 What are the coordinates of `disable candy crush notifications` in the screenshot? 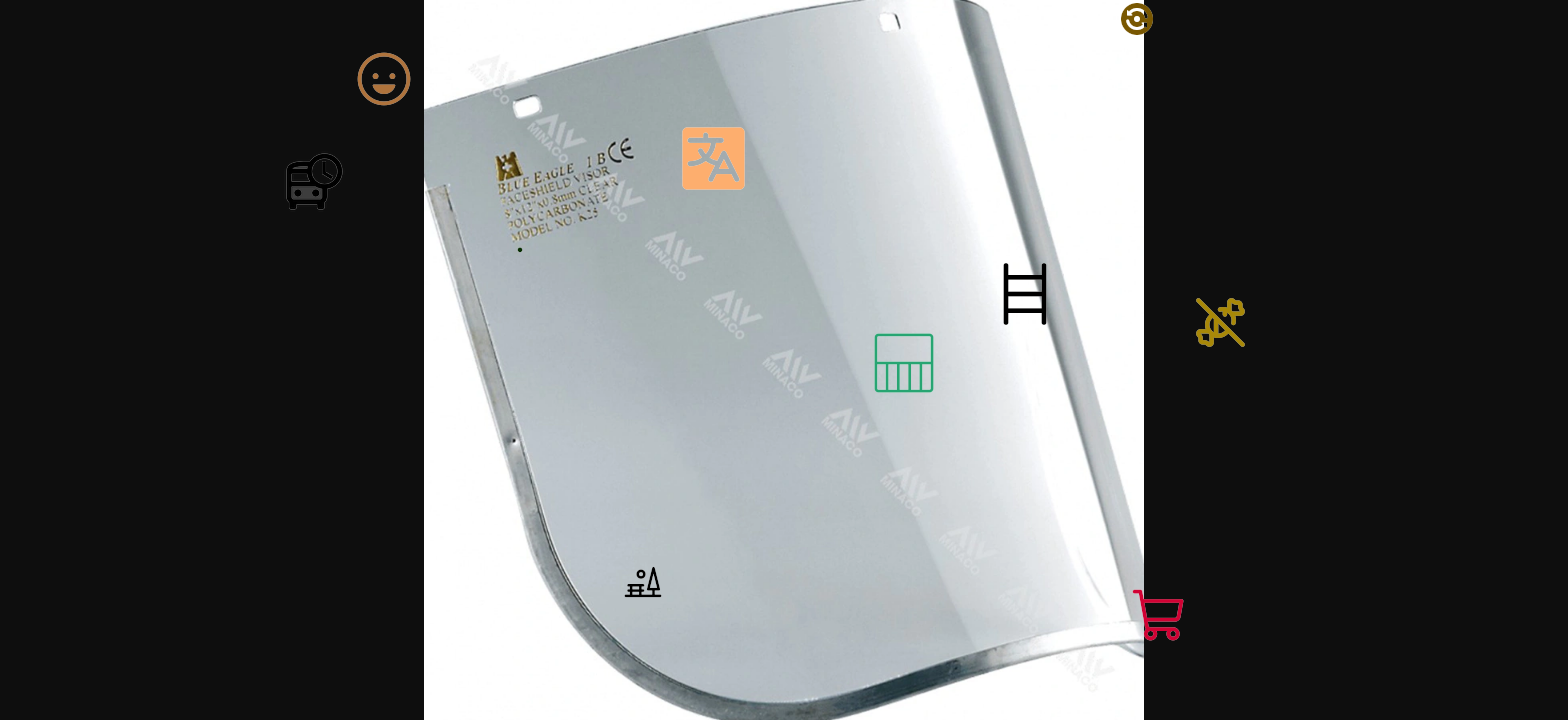 It's located at (1220, 322).